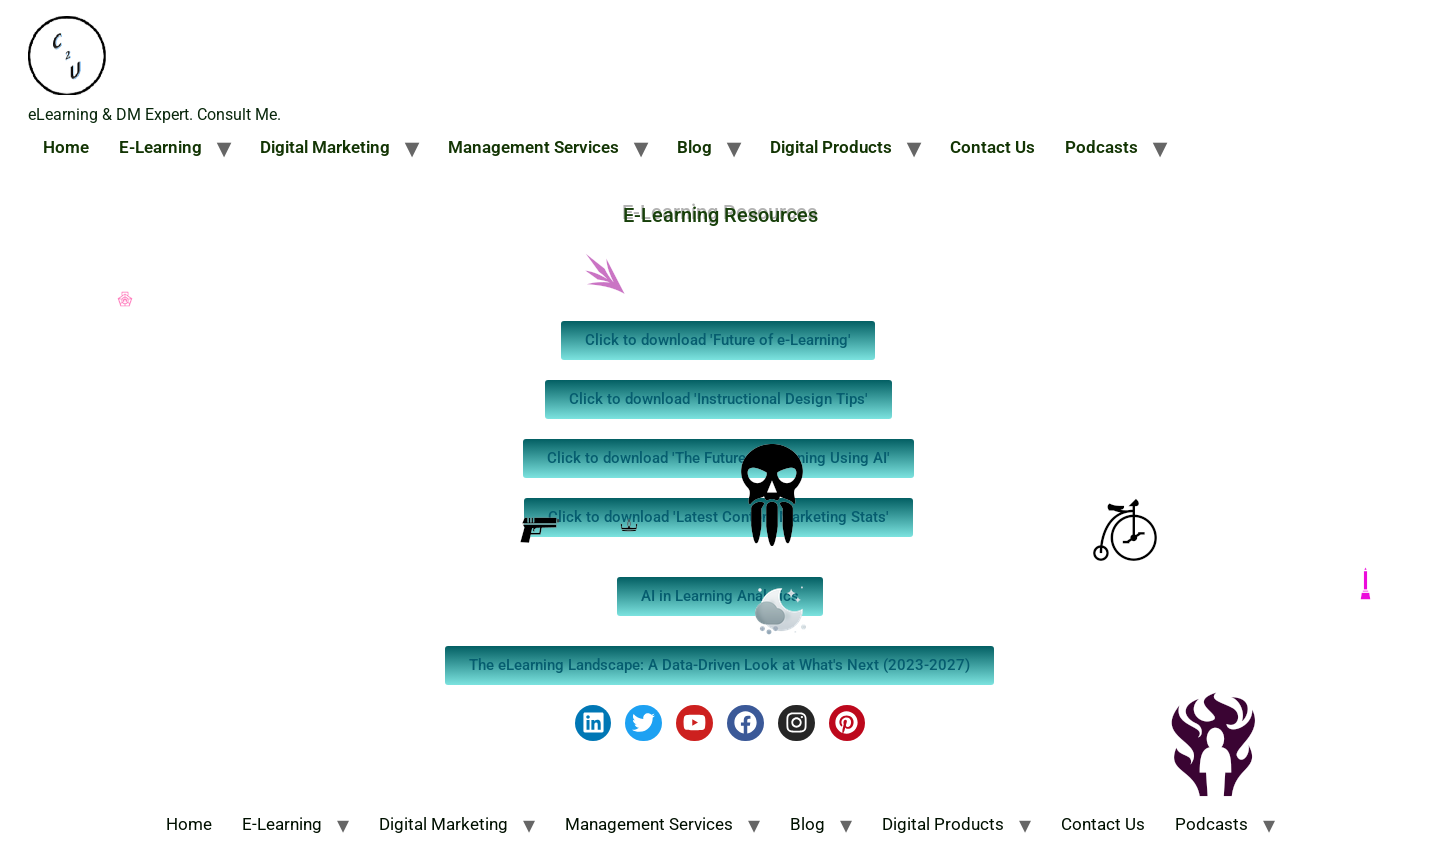 Image resolution: width=1440 pixels, height=859 pixels. Describe the element at coordinates (1365, 583) in the screenshot. I see `indicates a monument or landmark location` at that location.